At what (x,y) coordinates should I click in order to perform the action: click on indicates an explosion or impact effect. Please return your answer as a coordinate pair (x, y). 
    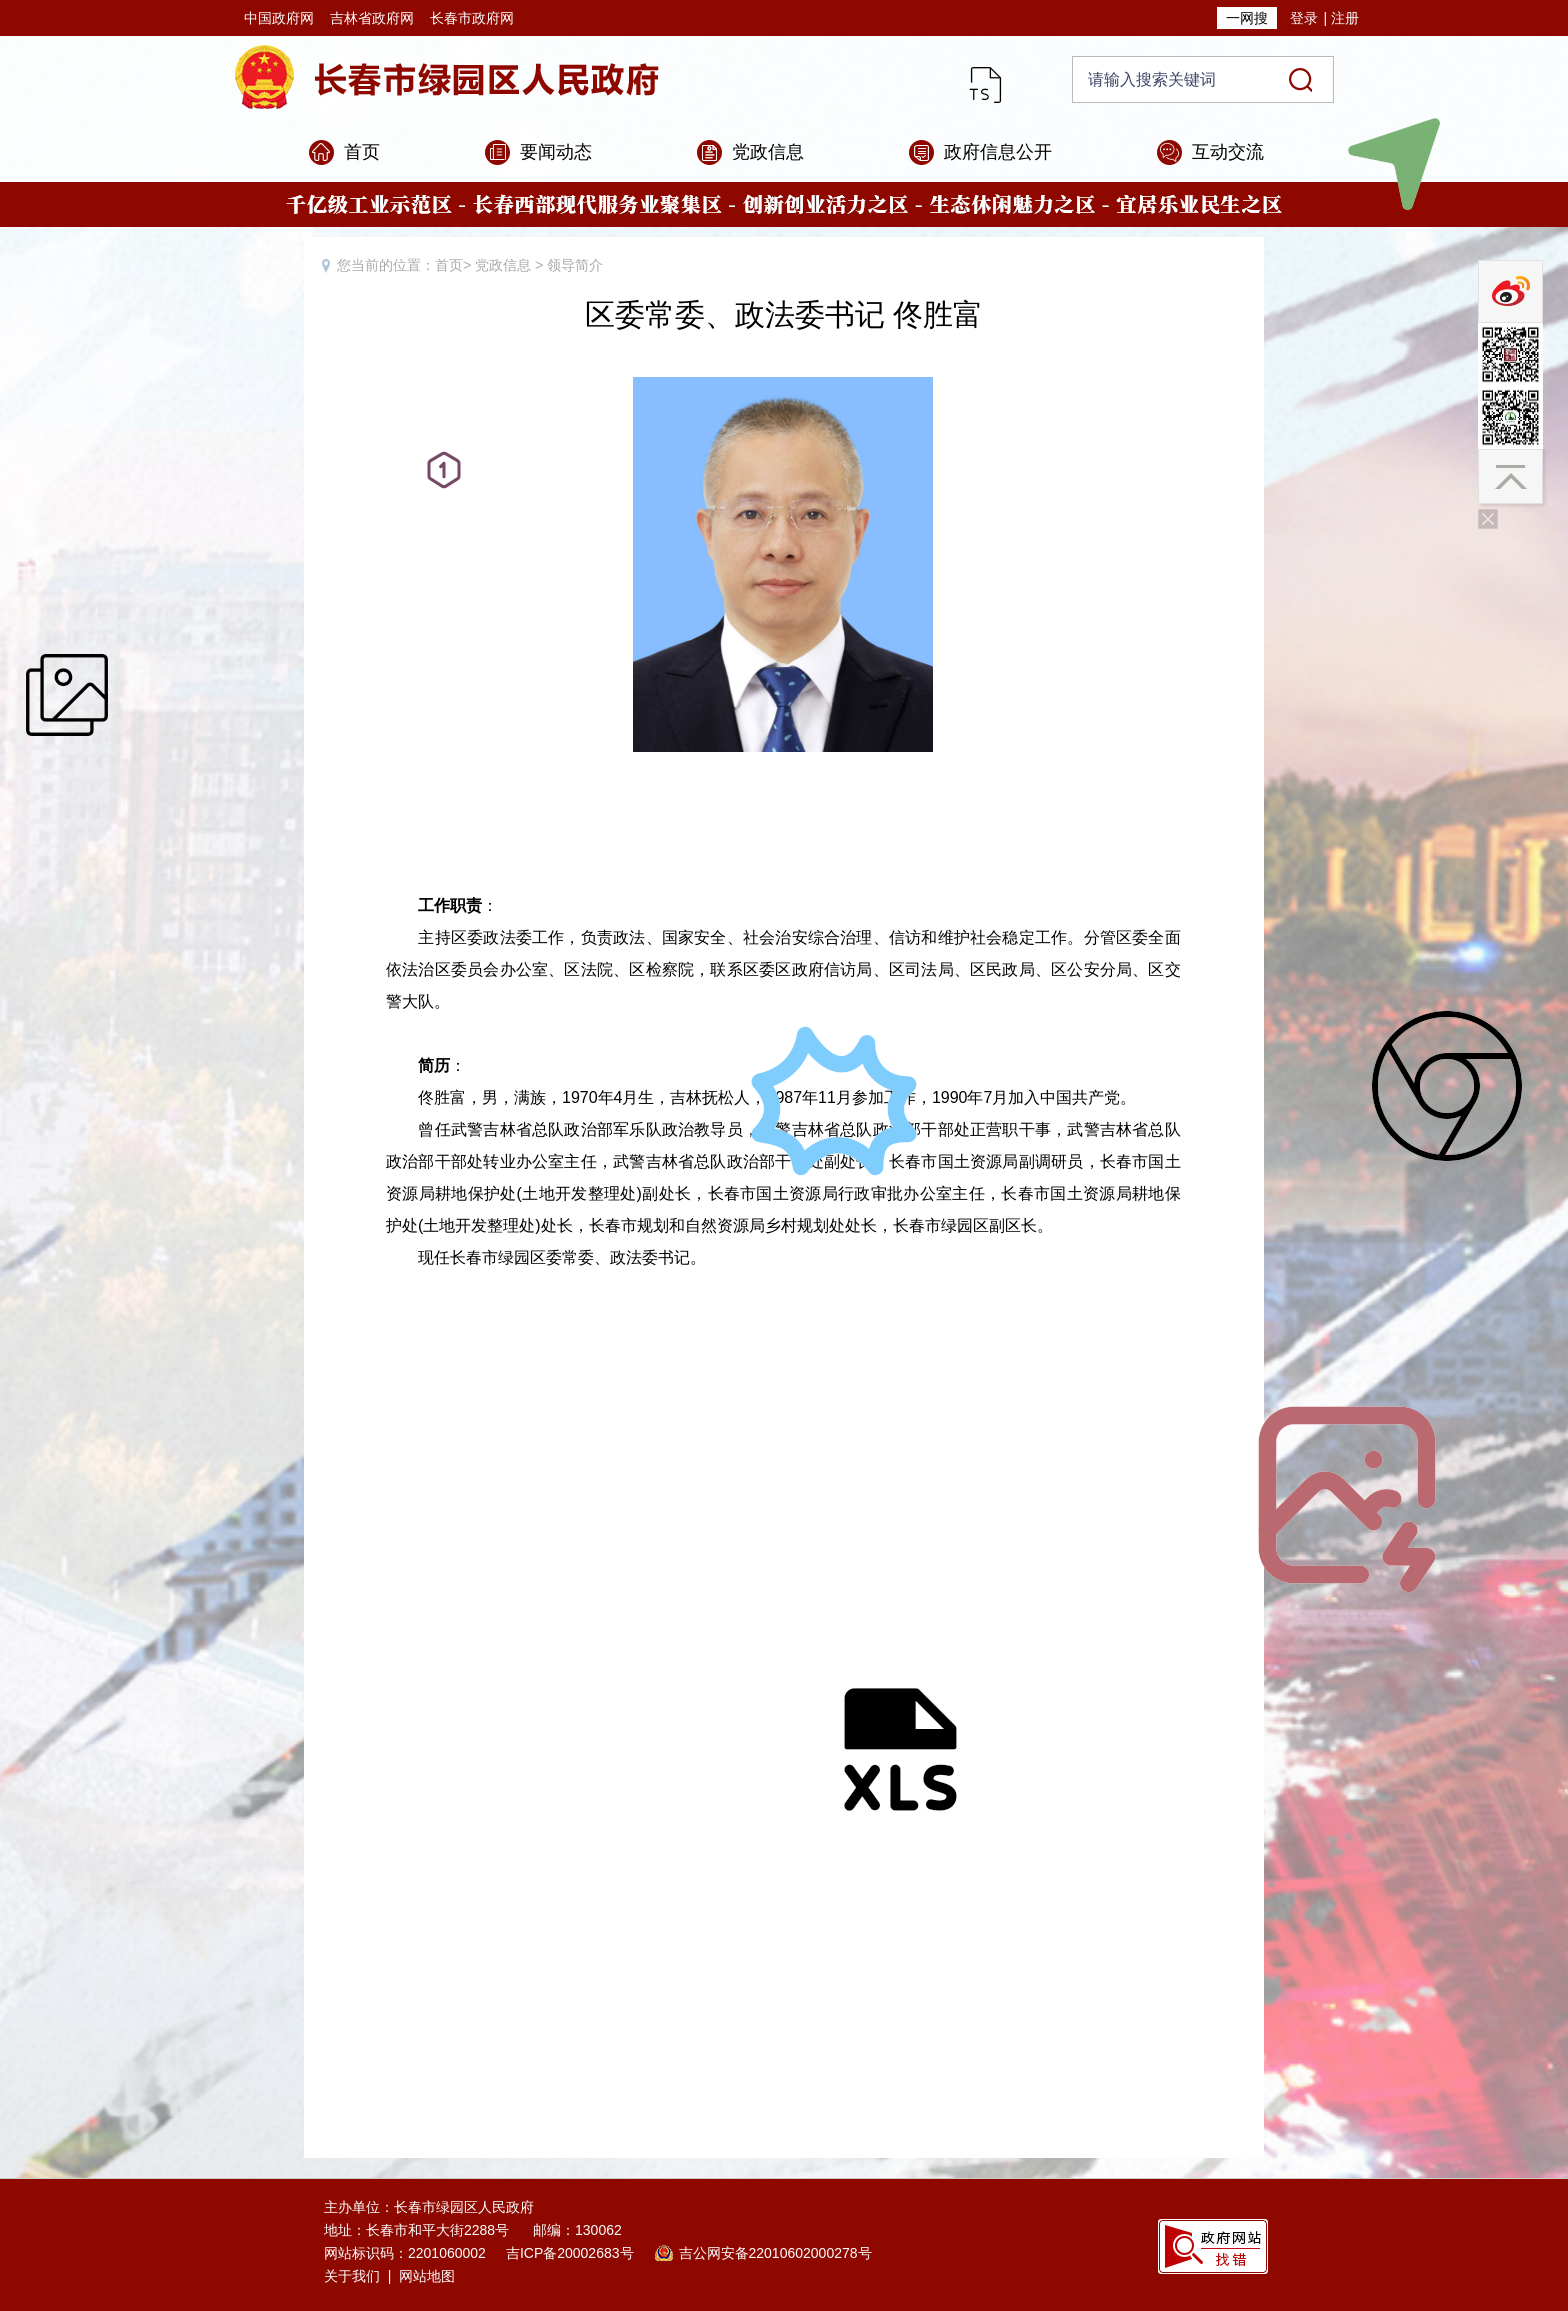
    Looking at the image, I should click on (834, 1101).